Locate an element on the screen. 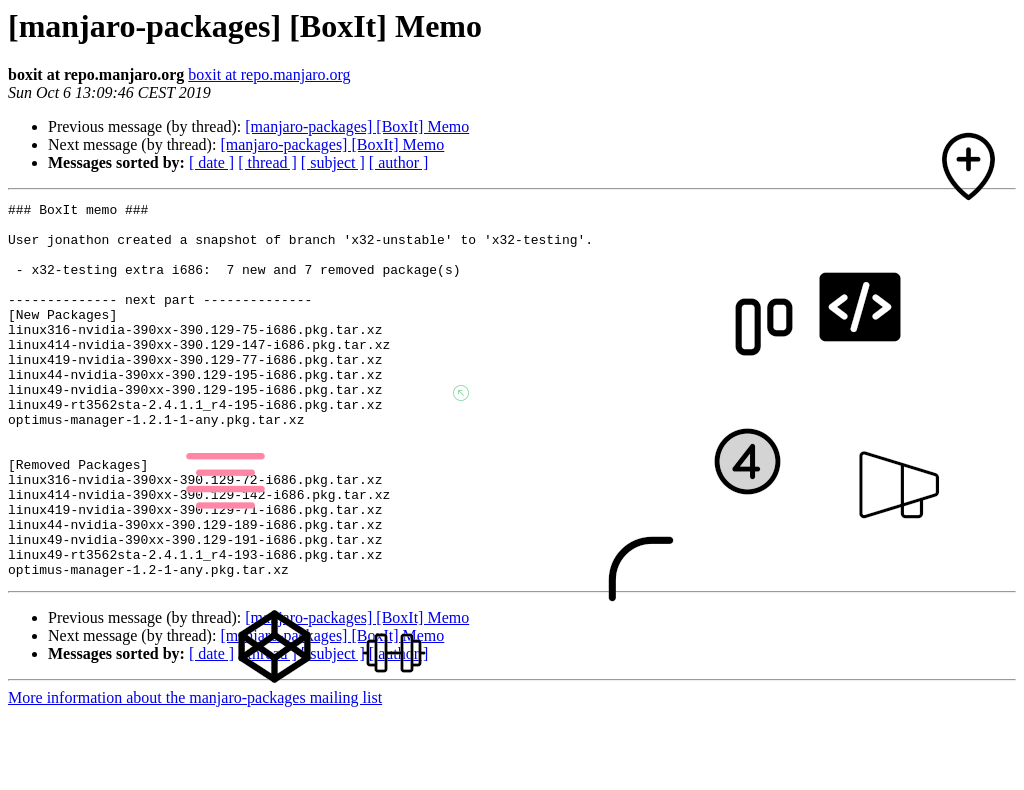  switch to card view layout is located at coordinates (764, 327).